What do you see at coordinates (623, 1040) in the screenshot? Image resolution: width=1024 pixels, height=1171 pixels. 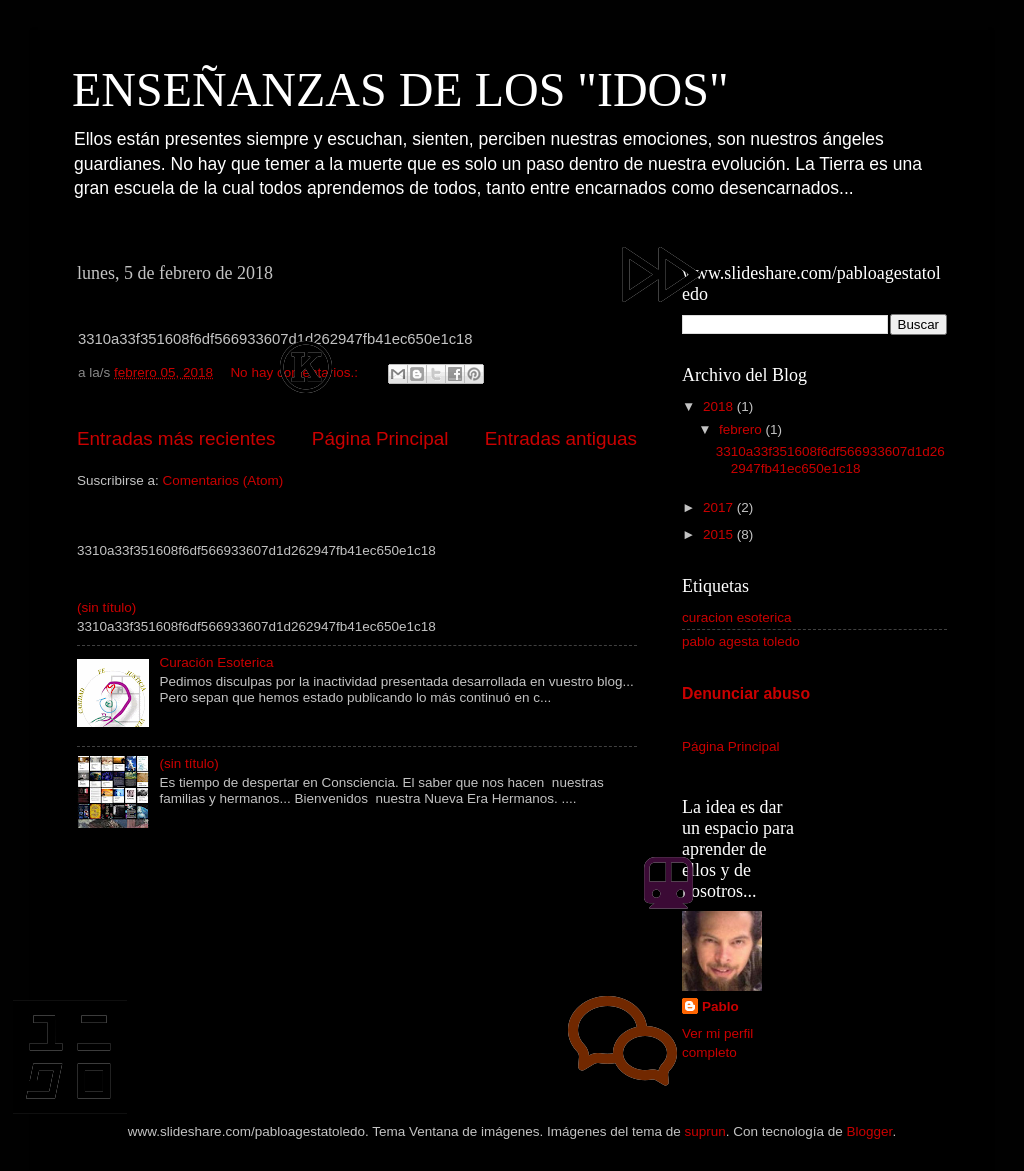 I see `open WeChat messaging app` at bounding box center [623, 1040].